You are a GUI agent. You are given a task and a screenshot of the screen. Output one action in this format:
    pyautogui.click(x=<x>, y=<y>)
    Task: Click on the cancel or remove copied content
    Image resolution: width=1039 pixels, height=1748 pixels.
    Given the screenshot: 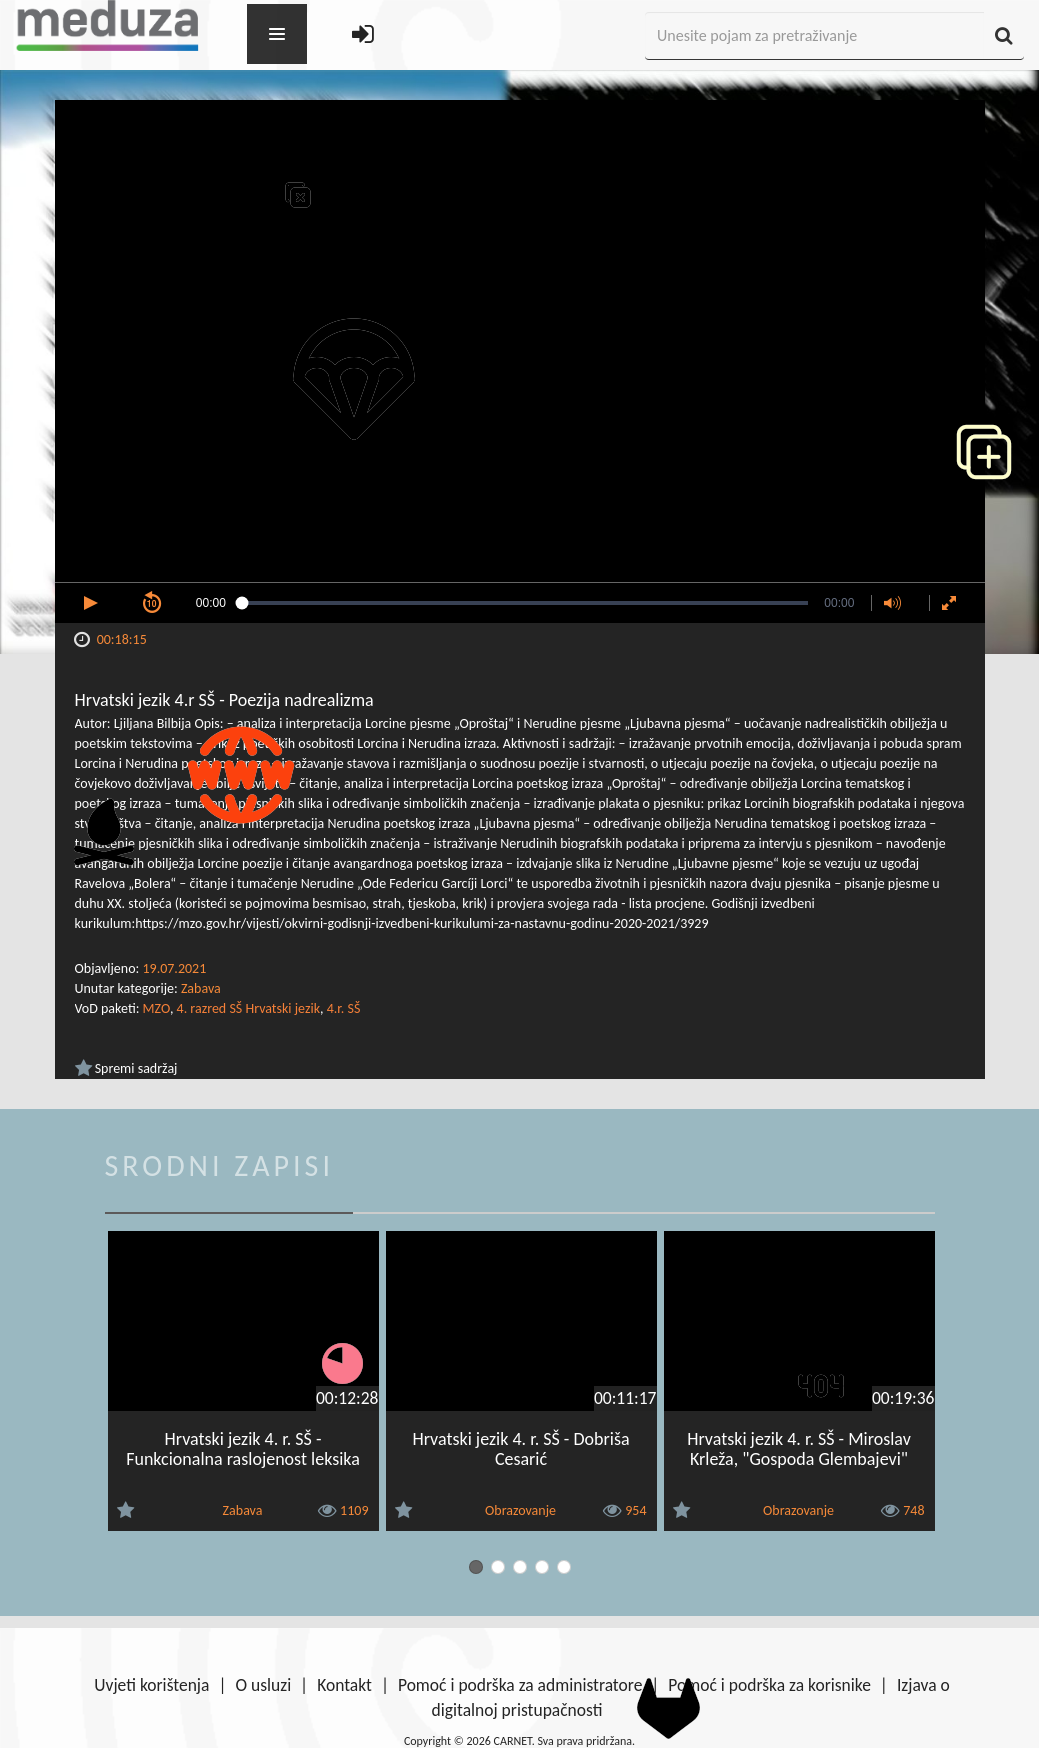 What is the action you would take?
    pyautogui.click(x=298, y=195)
    